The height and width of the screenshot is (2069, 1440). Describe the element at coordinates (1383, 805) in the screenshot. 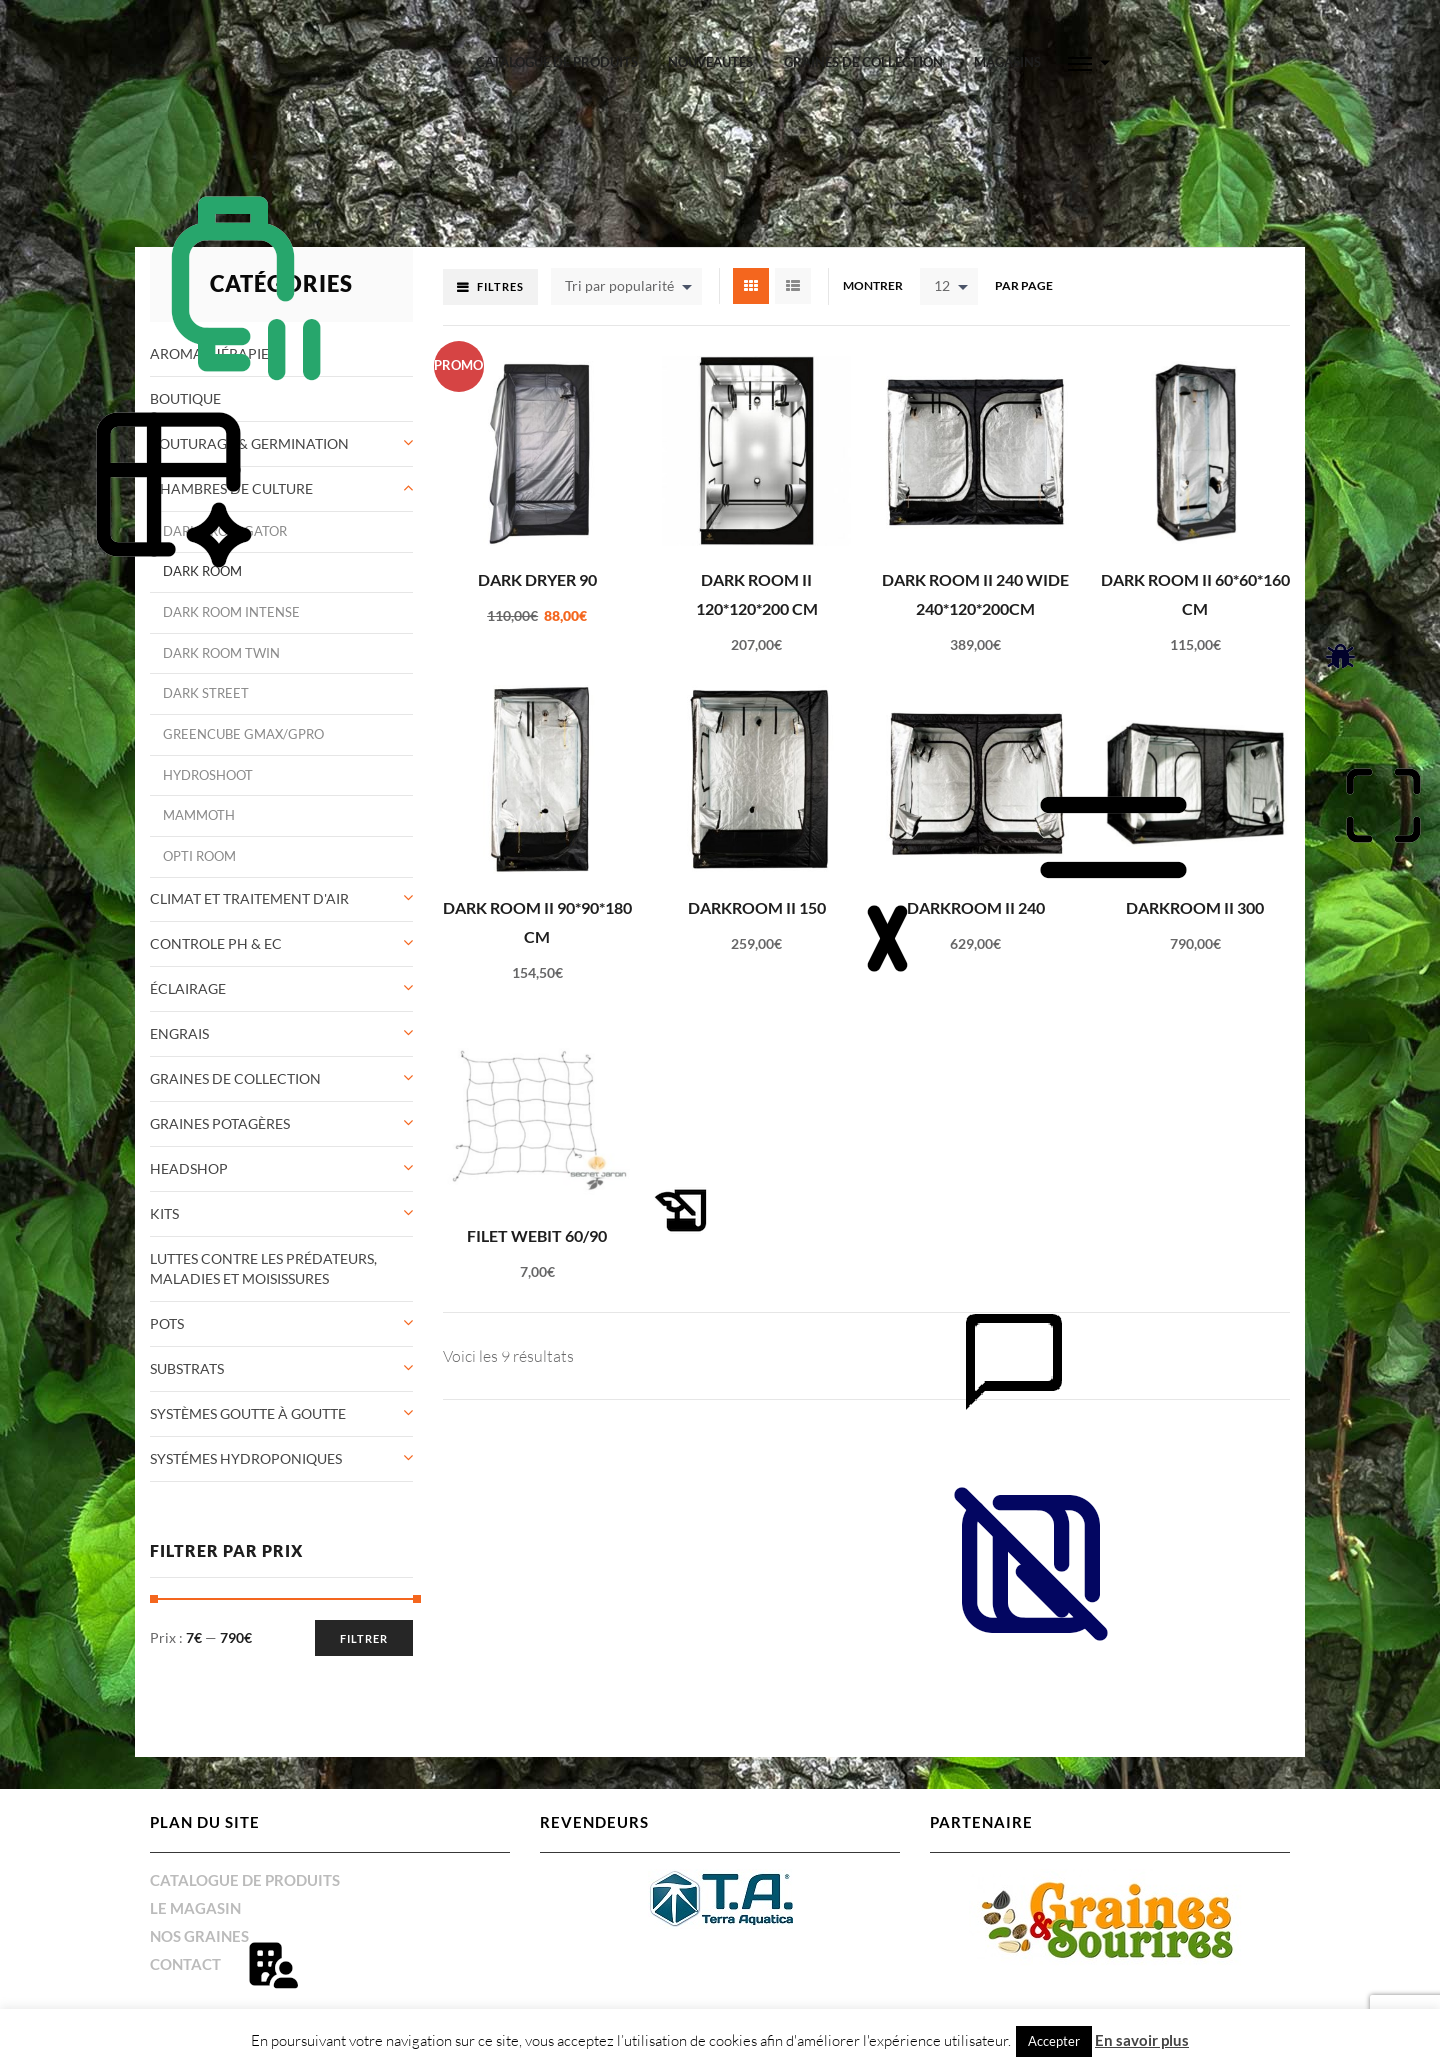

I see `maximize window to full screen` at that location.